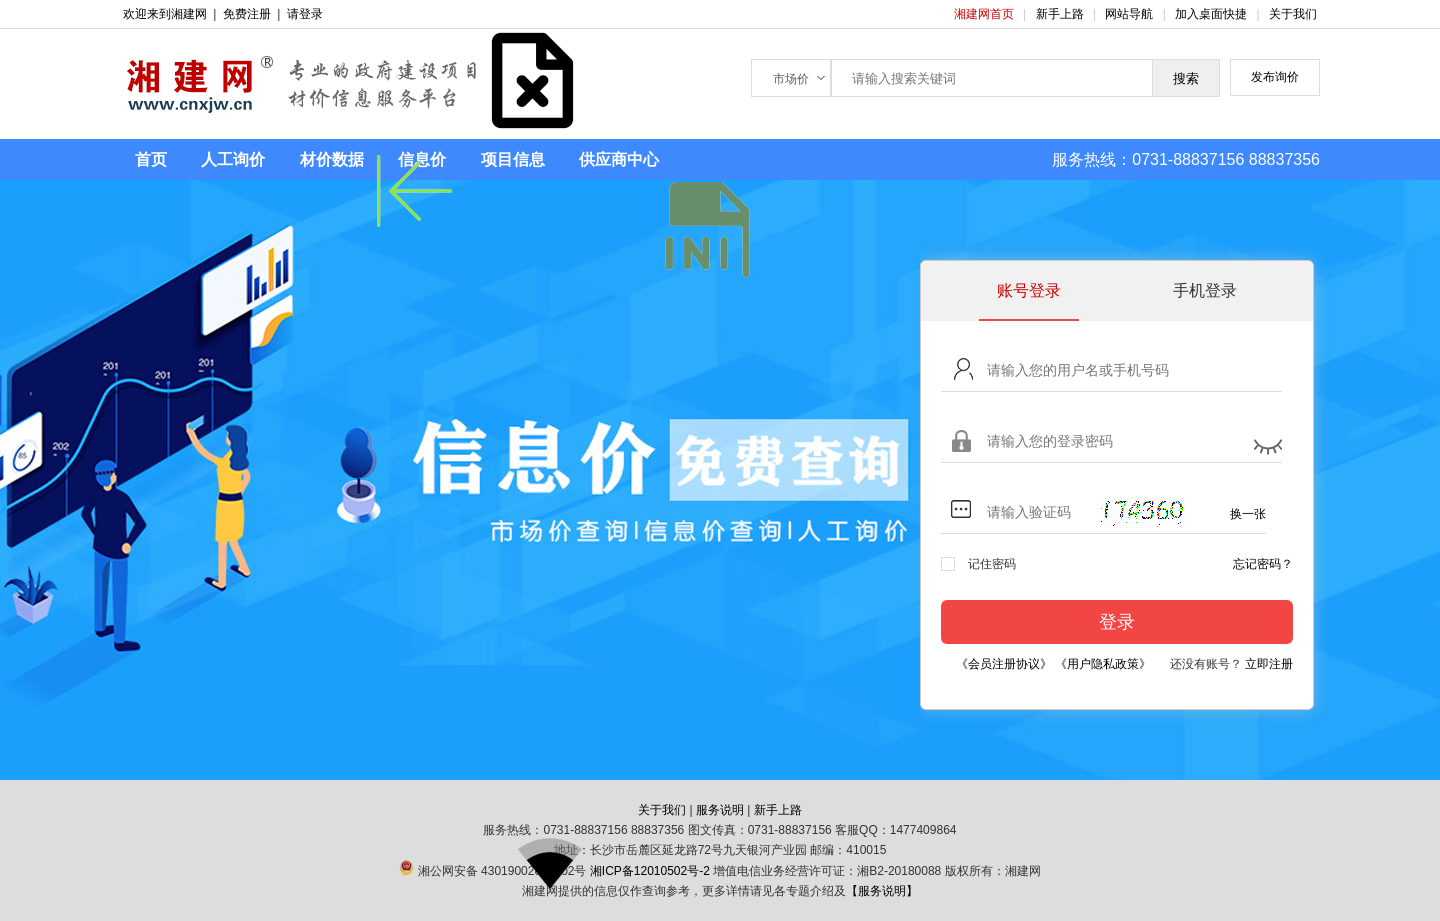  Describe the element at coordinates (413, 191) in the screenshot. I see `navigate to the beginning or first item` at that location.